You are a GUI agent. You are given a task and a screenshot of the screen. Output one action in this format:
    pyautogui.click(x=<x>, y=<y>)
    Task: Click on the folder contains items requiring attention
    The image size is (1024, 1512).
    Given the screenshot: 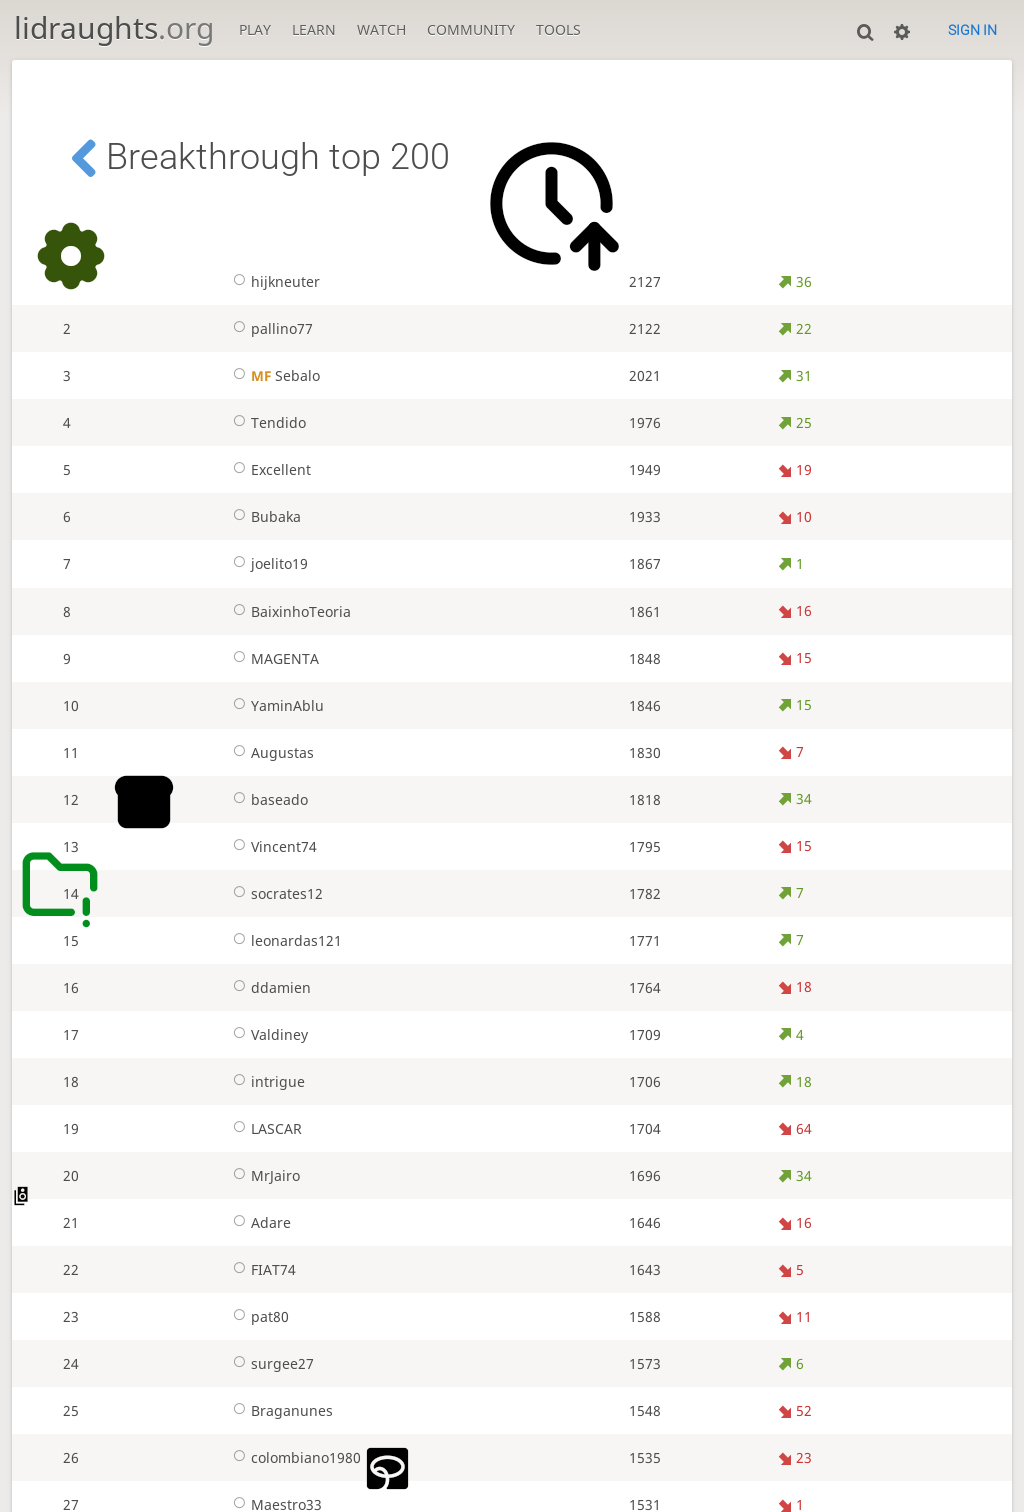 What is the action you would take?
    pyautogui.click(x=60, y=886)
    